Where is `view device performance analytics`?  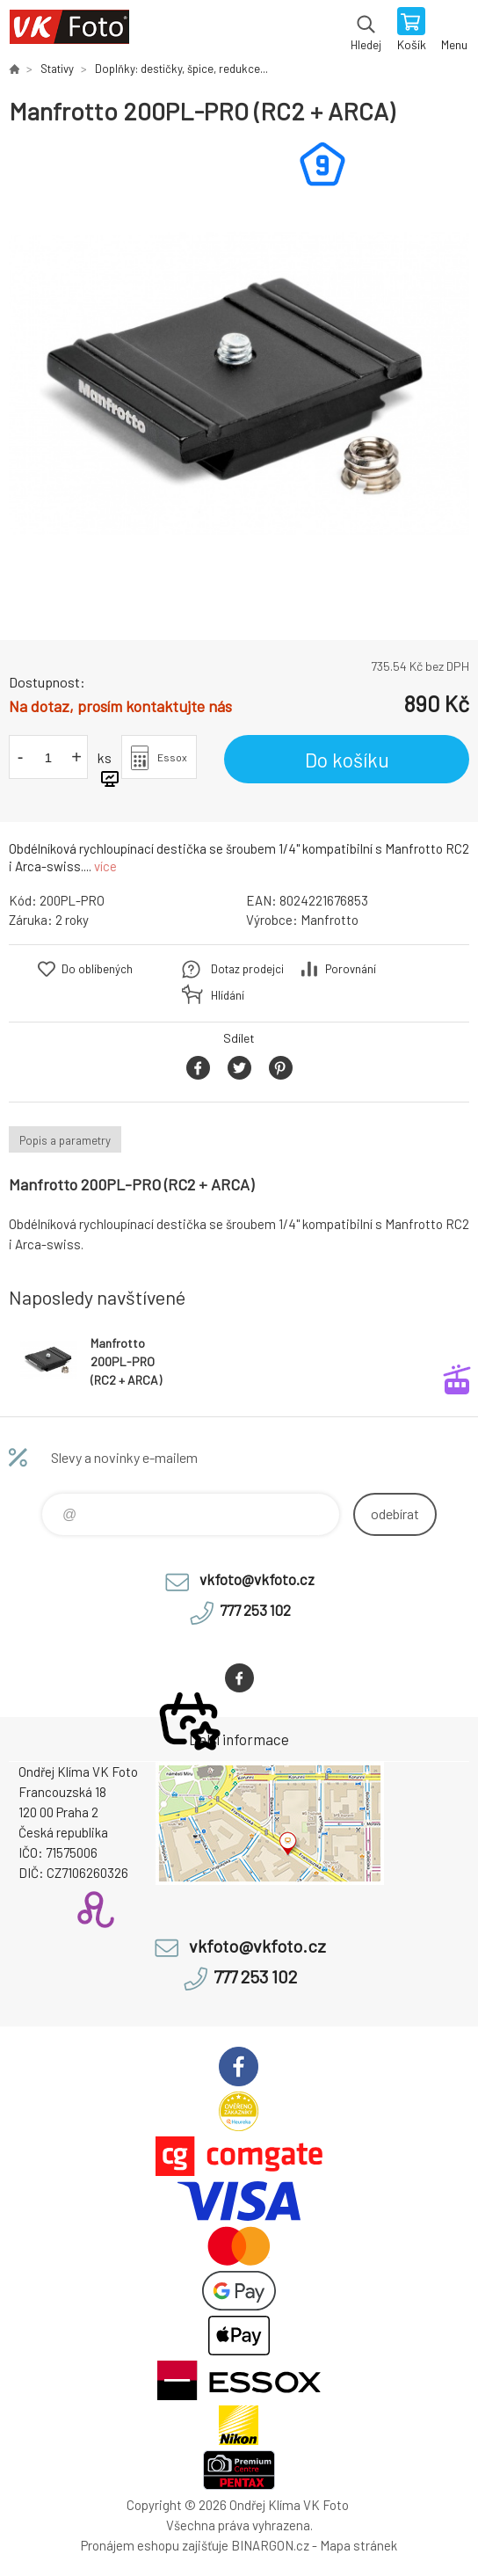 view device performance analytics is located at coordinates (110, 779).